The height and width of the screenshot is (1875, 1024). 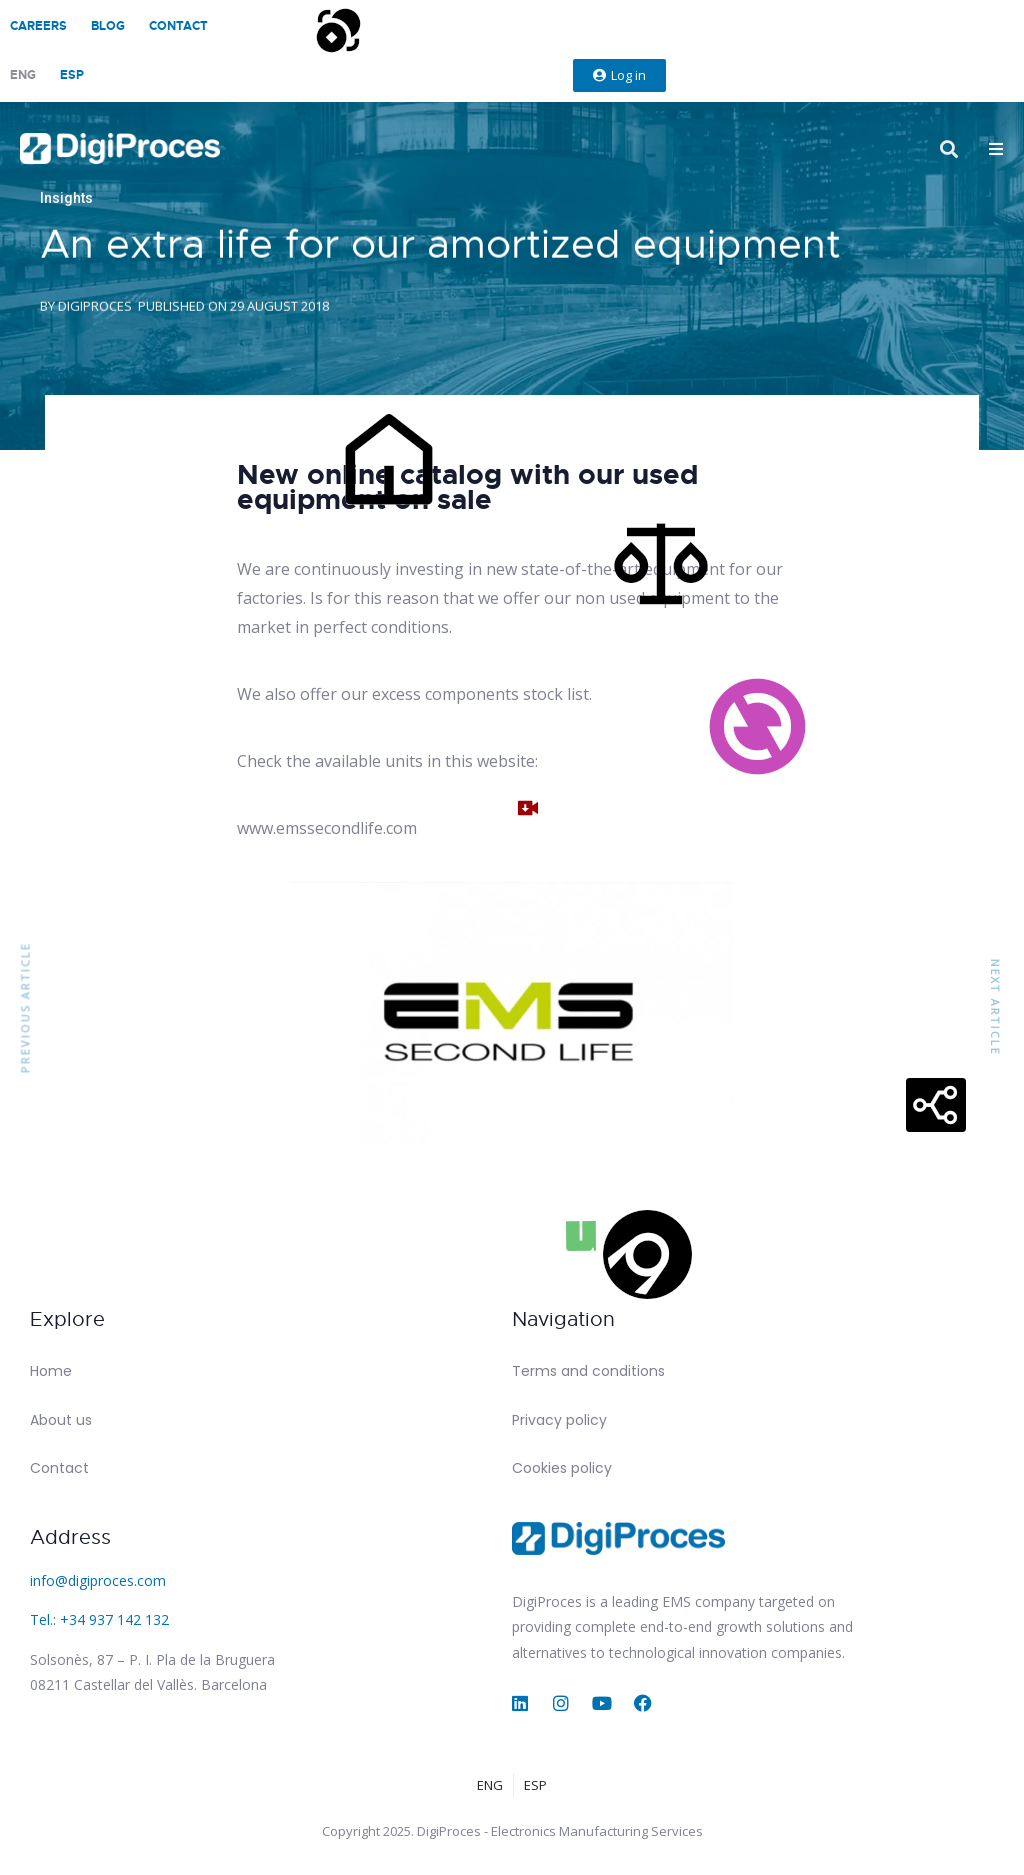 I want to click on access legal or terms of service information, so click(x=661, y=566).